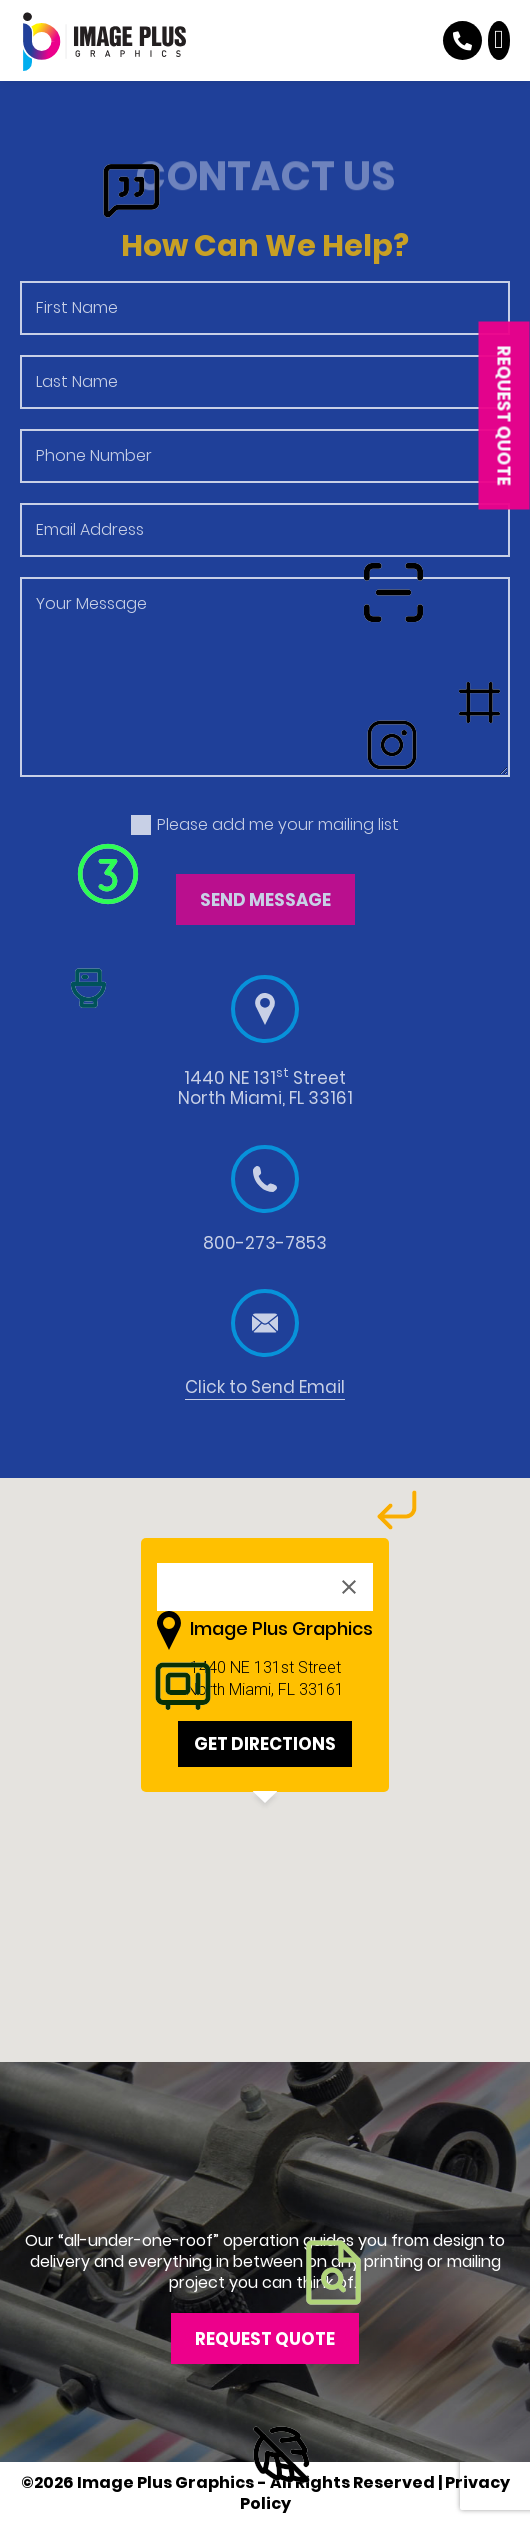 The height and width of the screenshot is (2524, 530). What do you see at coordinates (397, 1510) in the screenshot?
I see `return or enter key` at bounding box center [397, 1510].